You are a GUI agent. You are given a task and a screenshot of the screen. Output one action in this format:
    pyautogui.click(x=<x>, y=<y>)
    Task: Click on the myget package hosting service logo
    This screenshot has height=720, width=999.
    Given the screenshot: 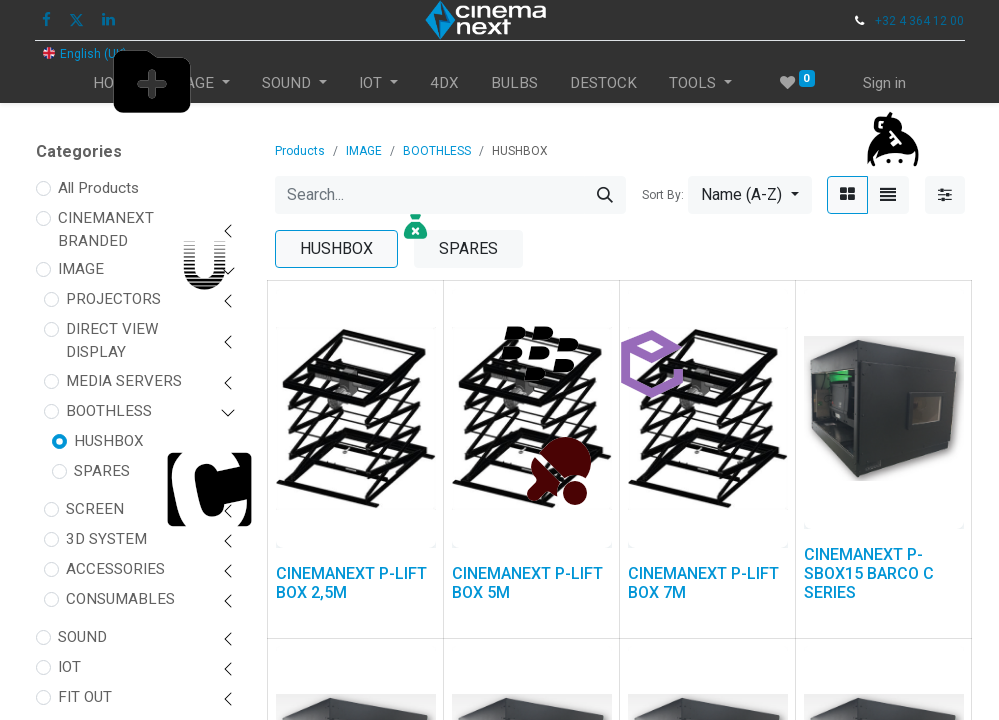 What is the action you would take?
    pyautogui.click(x=652, y=364)
    